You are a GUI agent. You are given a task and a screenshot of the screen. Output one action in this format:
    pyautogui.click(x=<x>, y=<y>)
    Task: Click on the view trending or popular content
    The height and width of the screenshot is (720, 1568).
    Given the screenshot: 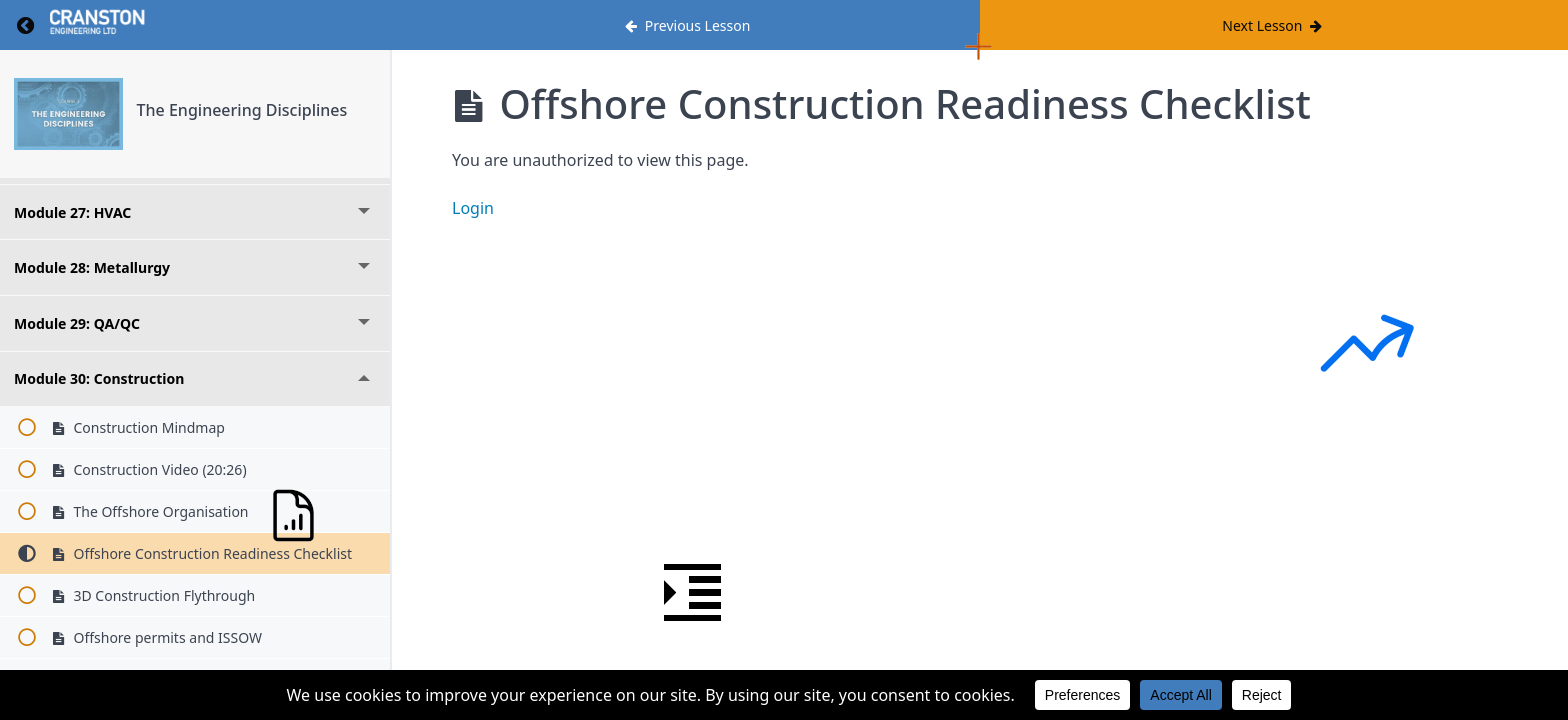 What is the action you would take?
    pyautogui.click(x=1367, y=342)
    